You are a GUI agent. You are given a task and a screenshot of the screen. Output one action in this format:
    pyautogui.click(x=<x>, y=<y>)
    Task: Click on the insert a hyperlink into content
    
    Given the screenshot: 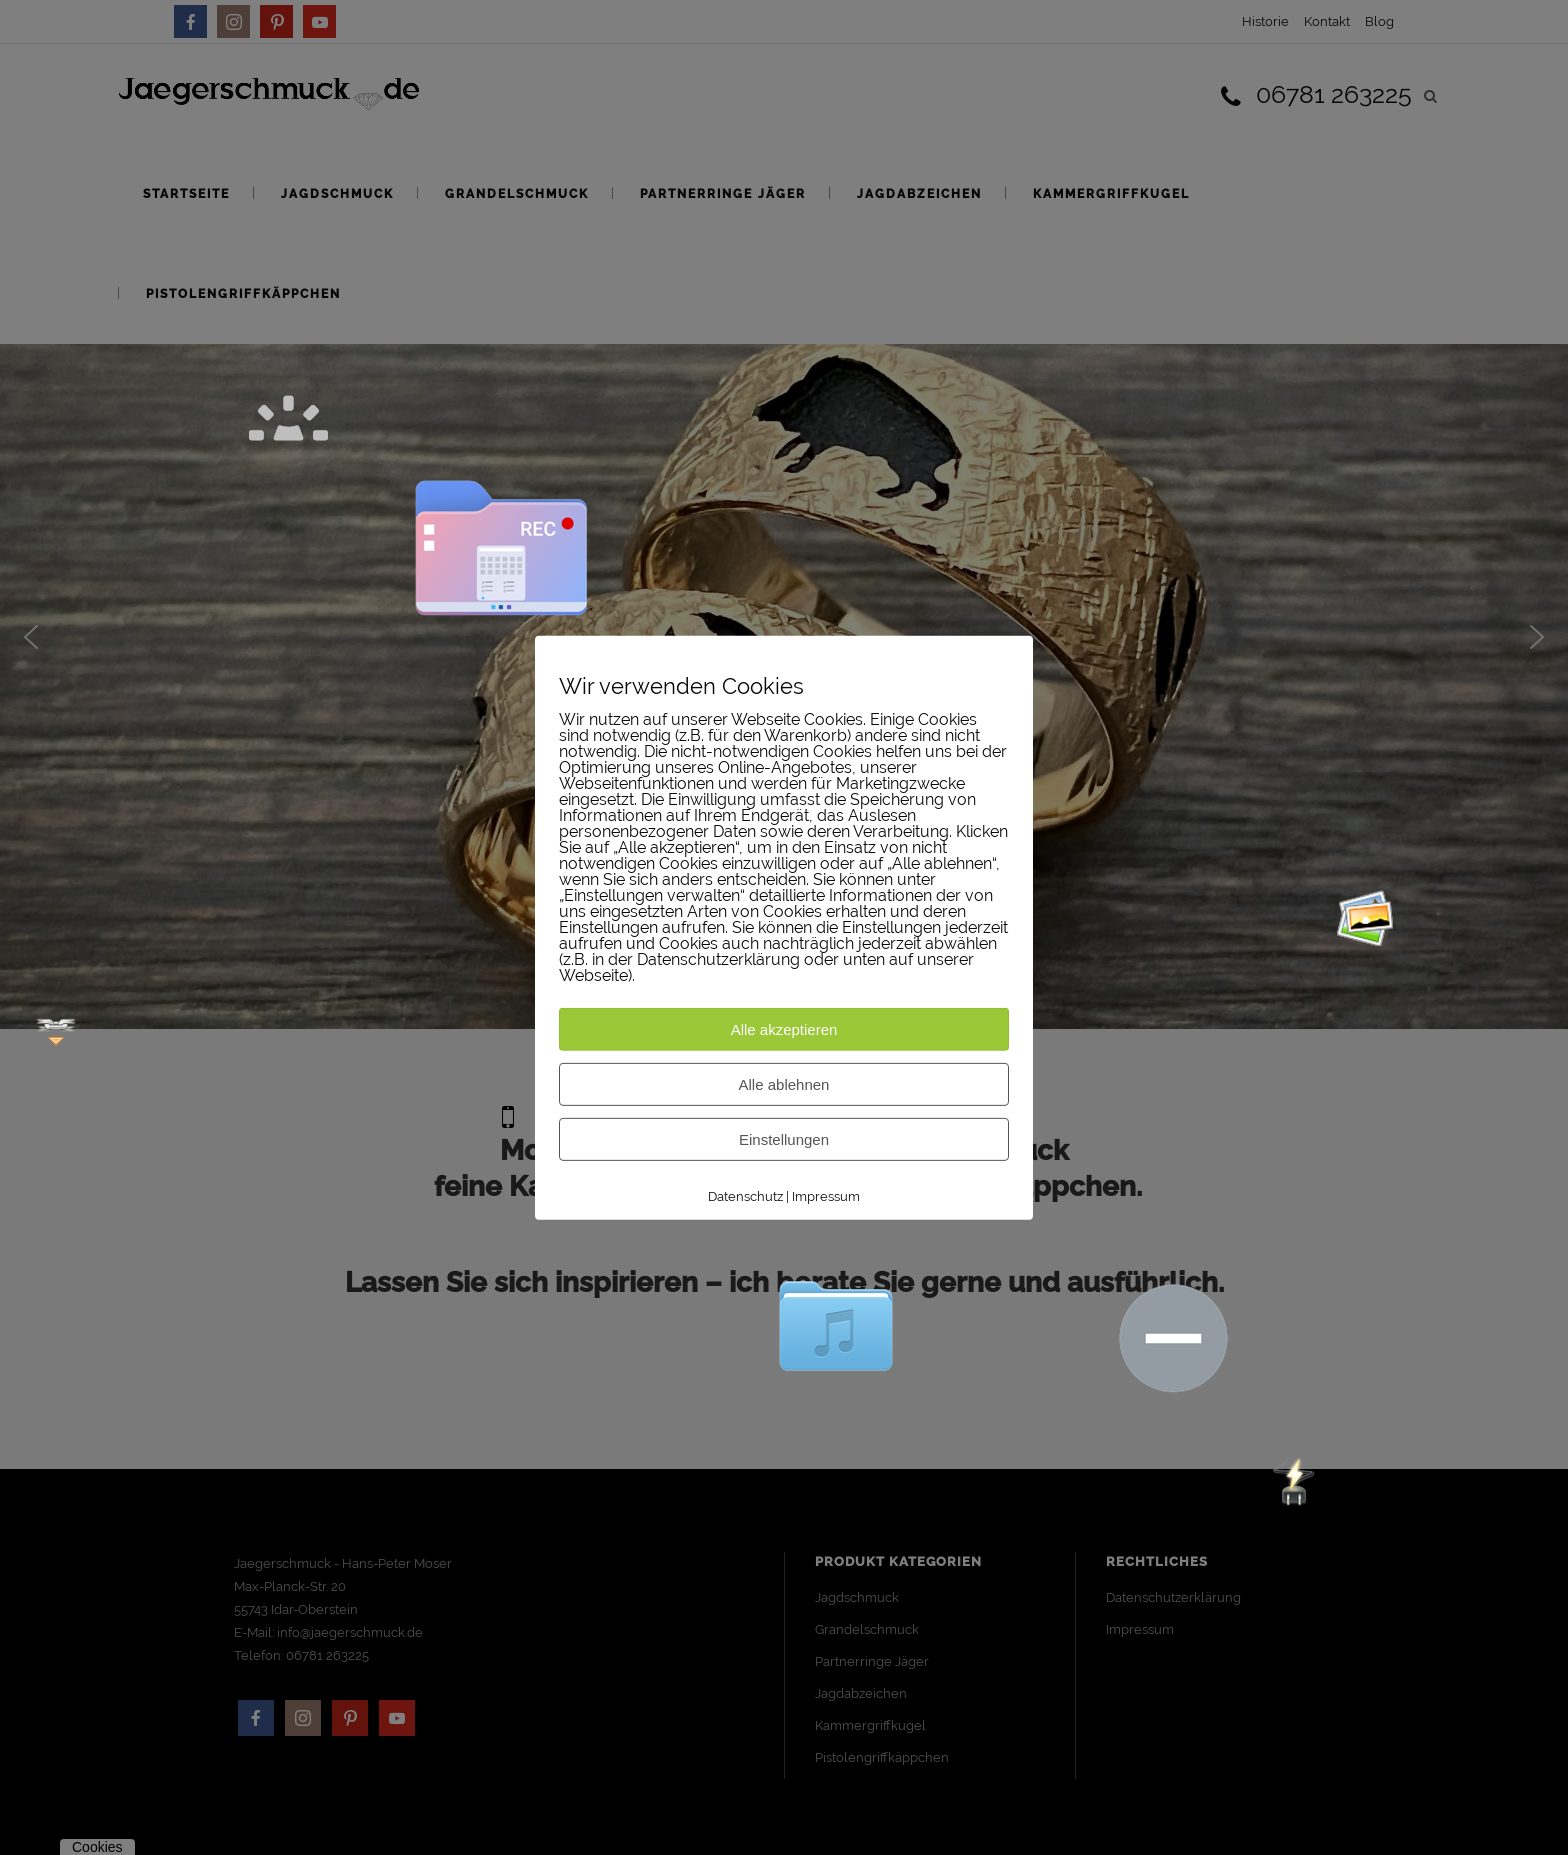 What is the action you would take?
    pyautogui.click(x=56, y=1028)
    